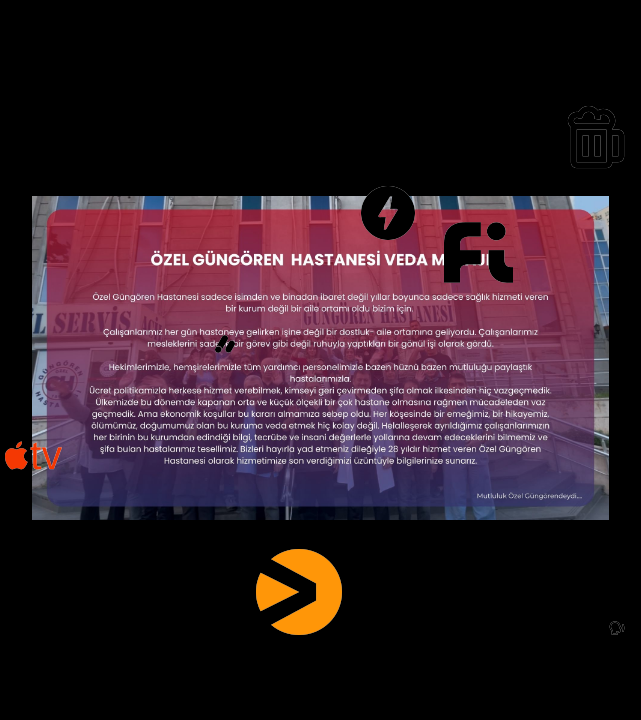 Image resolution: width=641 pixels, height=720 pixels. Describe the element at coordinates (33, 455) in the screenshot. I see `open the Apple TV app` at that location.